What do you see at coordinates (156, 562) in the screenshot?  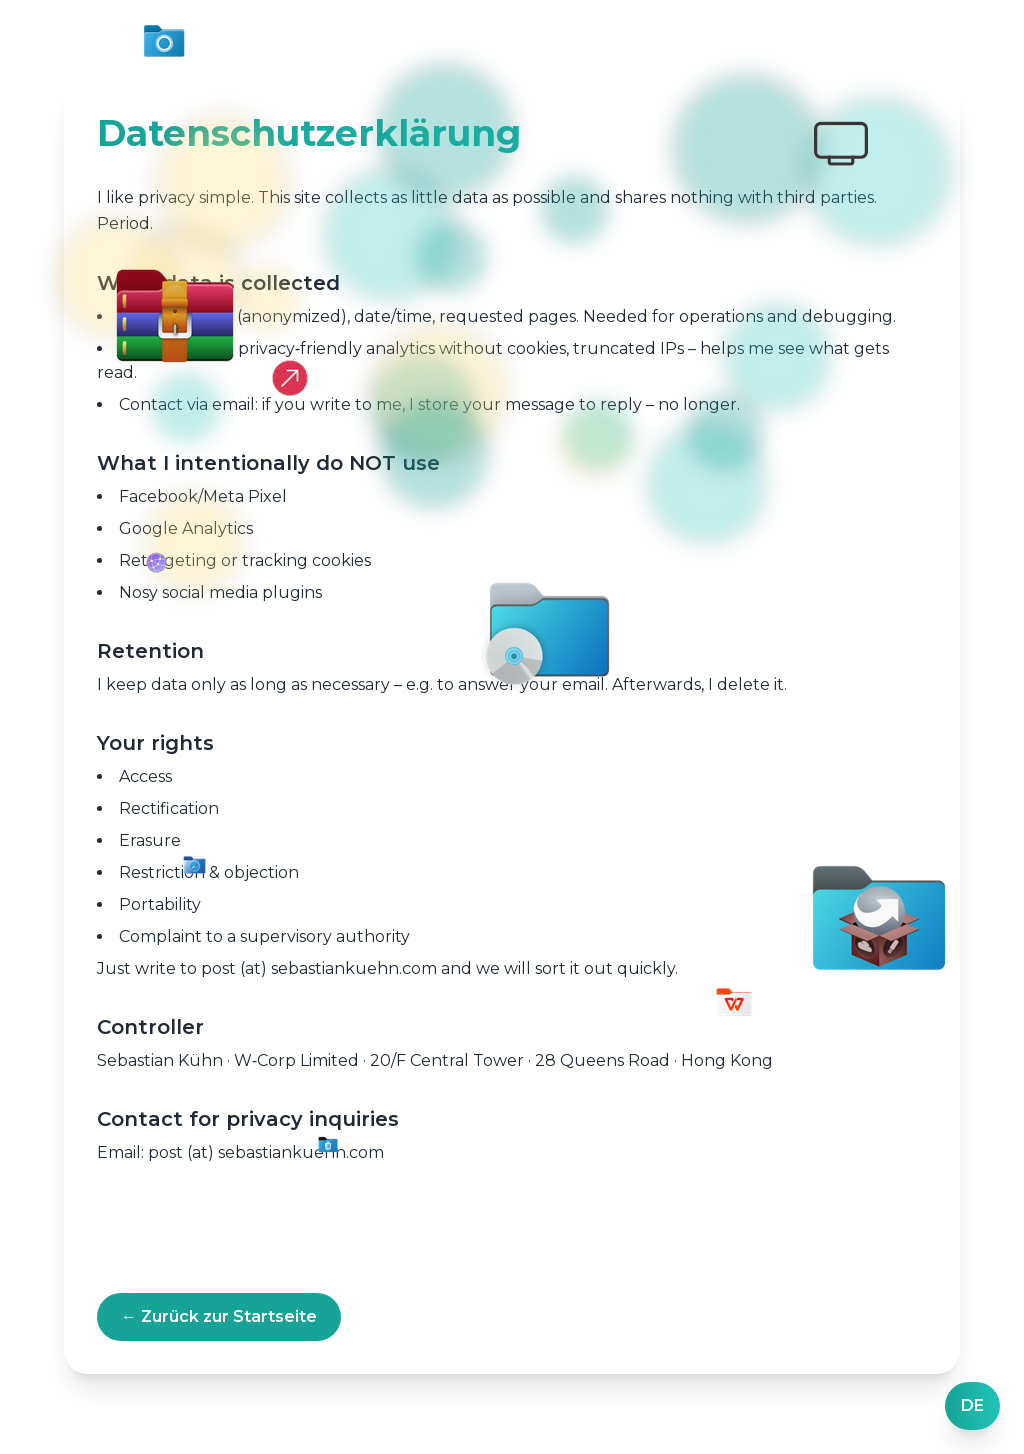 I see `access network workgroup or shared resources` at bounding box center [156, 562].